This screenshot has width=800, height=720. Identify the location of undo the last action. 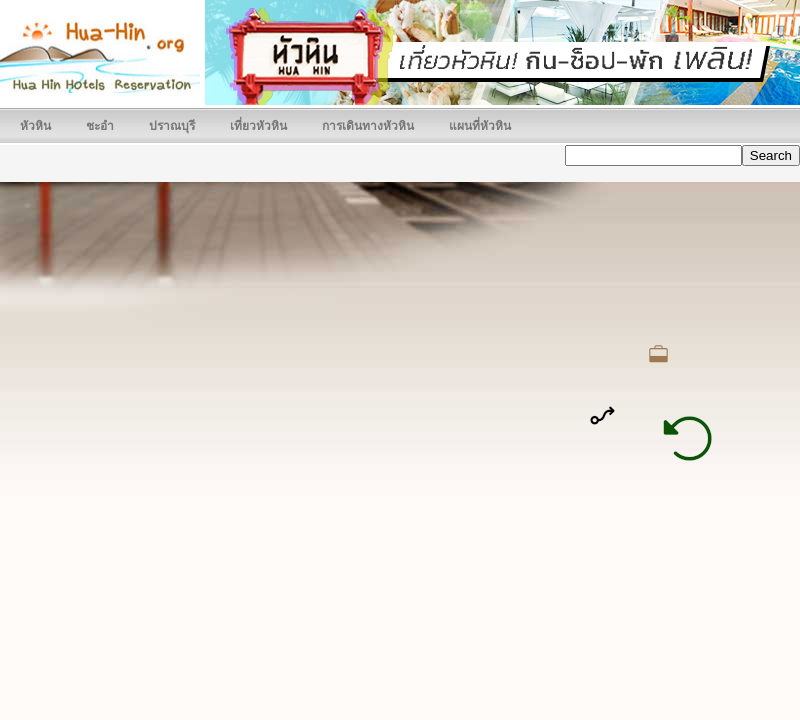
(689, 438).